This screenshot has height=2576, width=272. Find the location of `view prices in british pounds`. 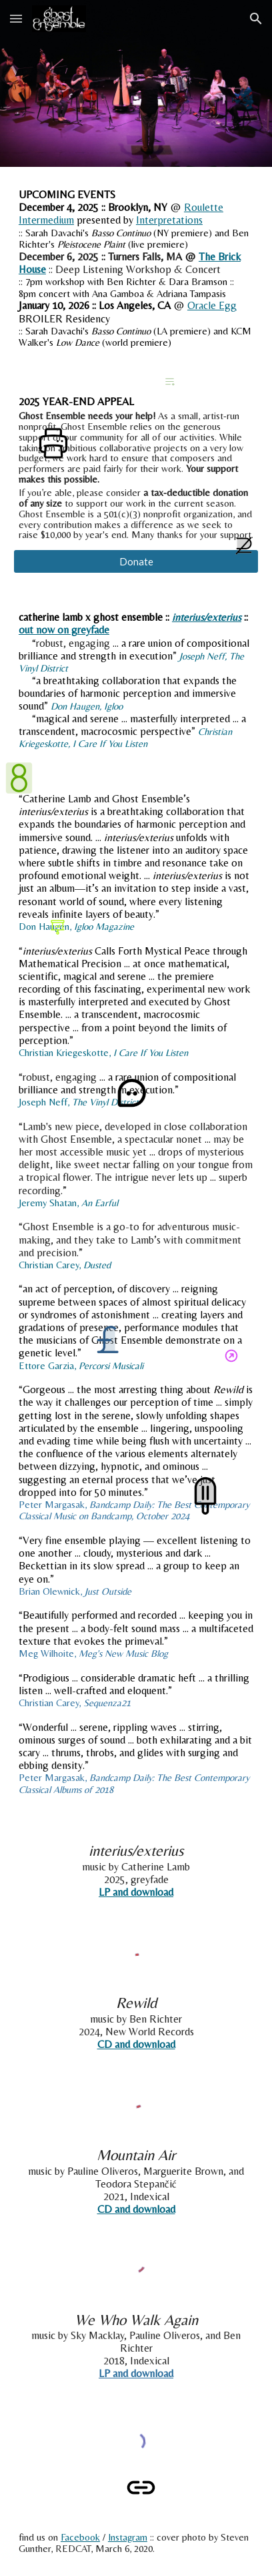

view prices in british pounds is located at coordinates (109, 1340).